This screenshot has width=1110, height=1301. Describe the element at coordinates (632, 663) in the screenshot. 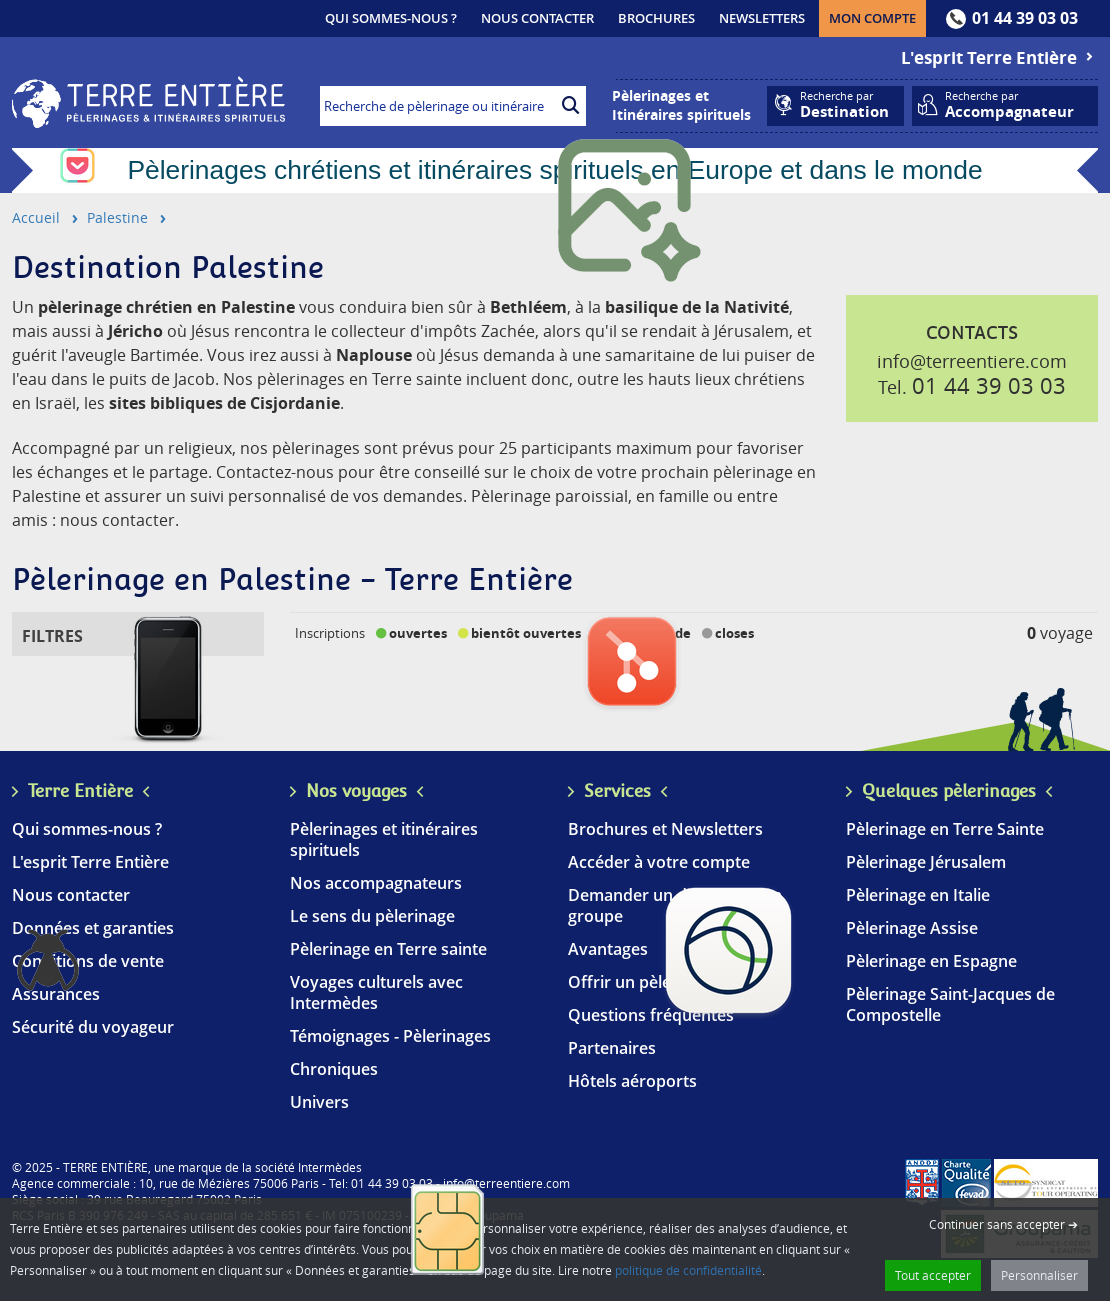

I see `configure git version control settings` at that location.